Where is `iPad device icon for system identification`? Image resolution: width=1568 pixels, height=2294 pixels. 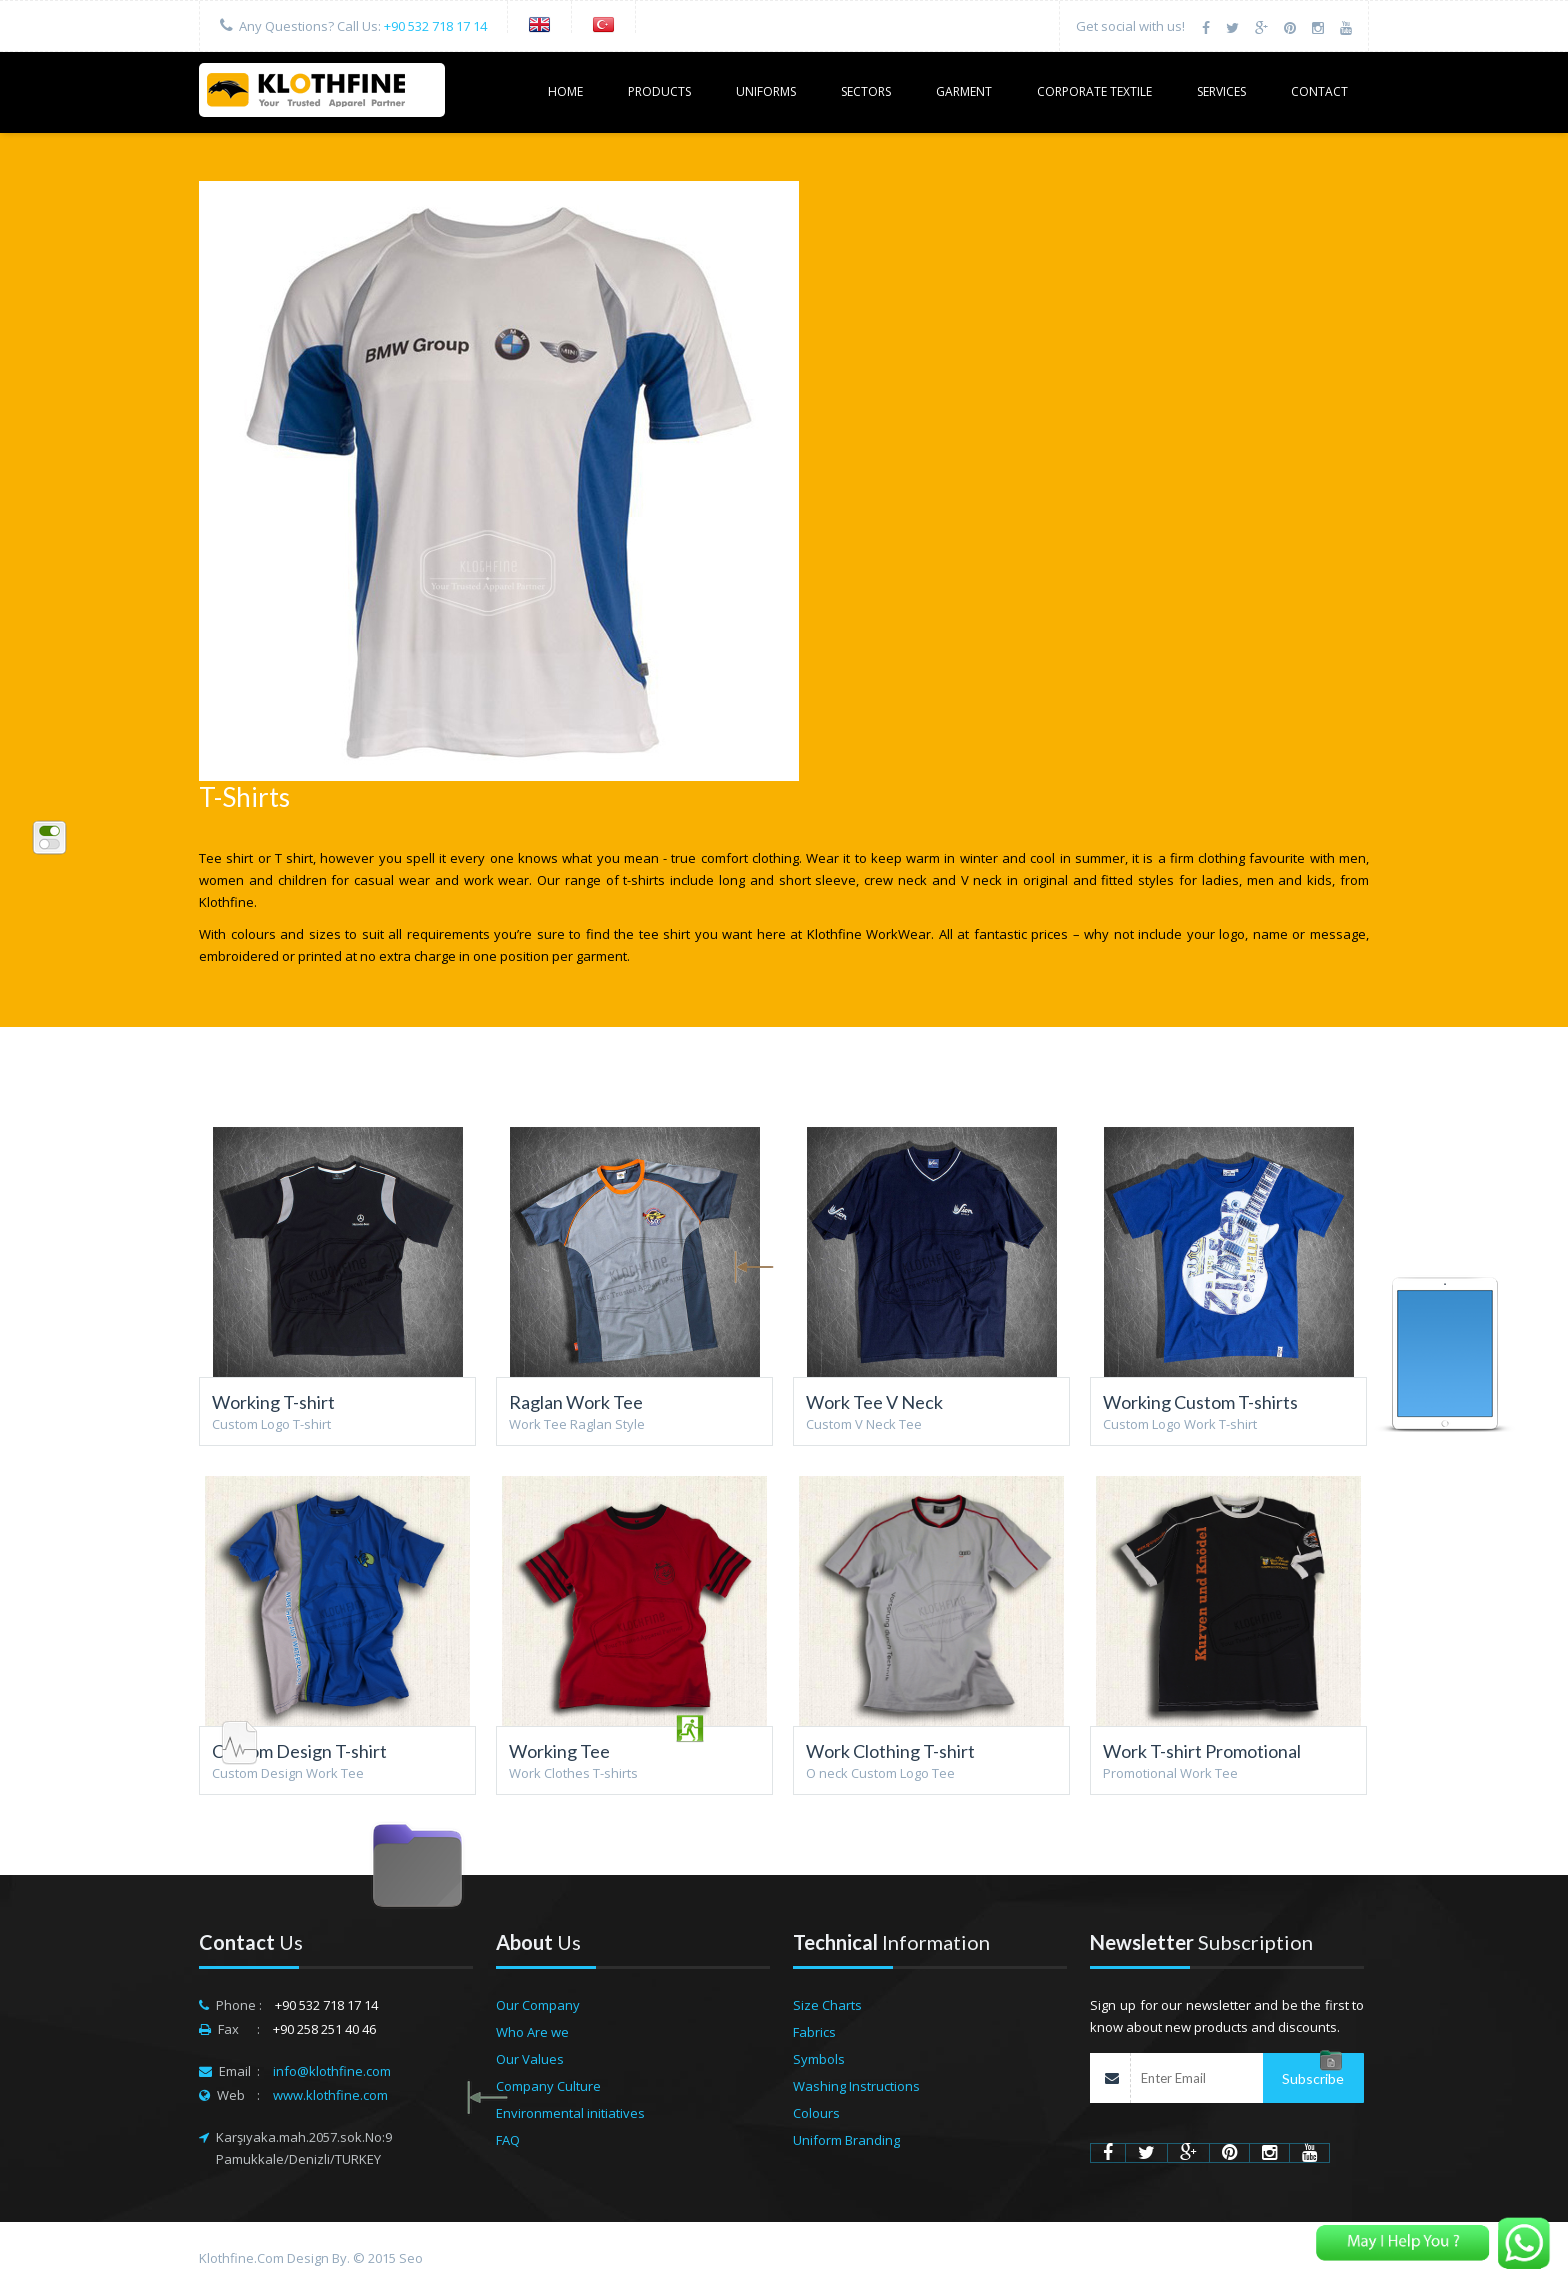 iPad device icon for system identification is located at coordinates (1445, 1355).